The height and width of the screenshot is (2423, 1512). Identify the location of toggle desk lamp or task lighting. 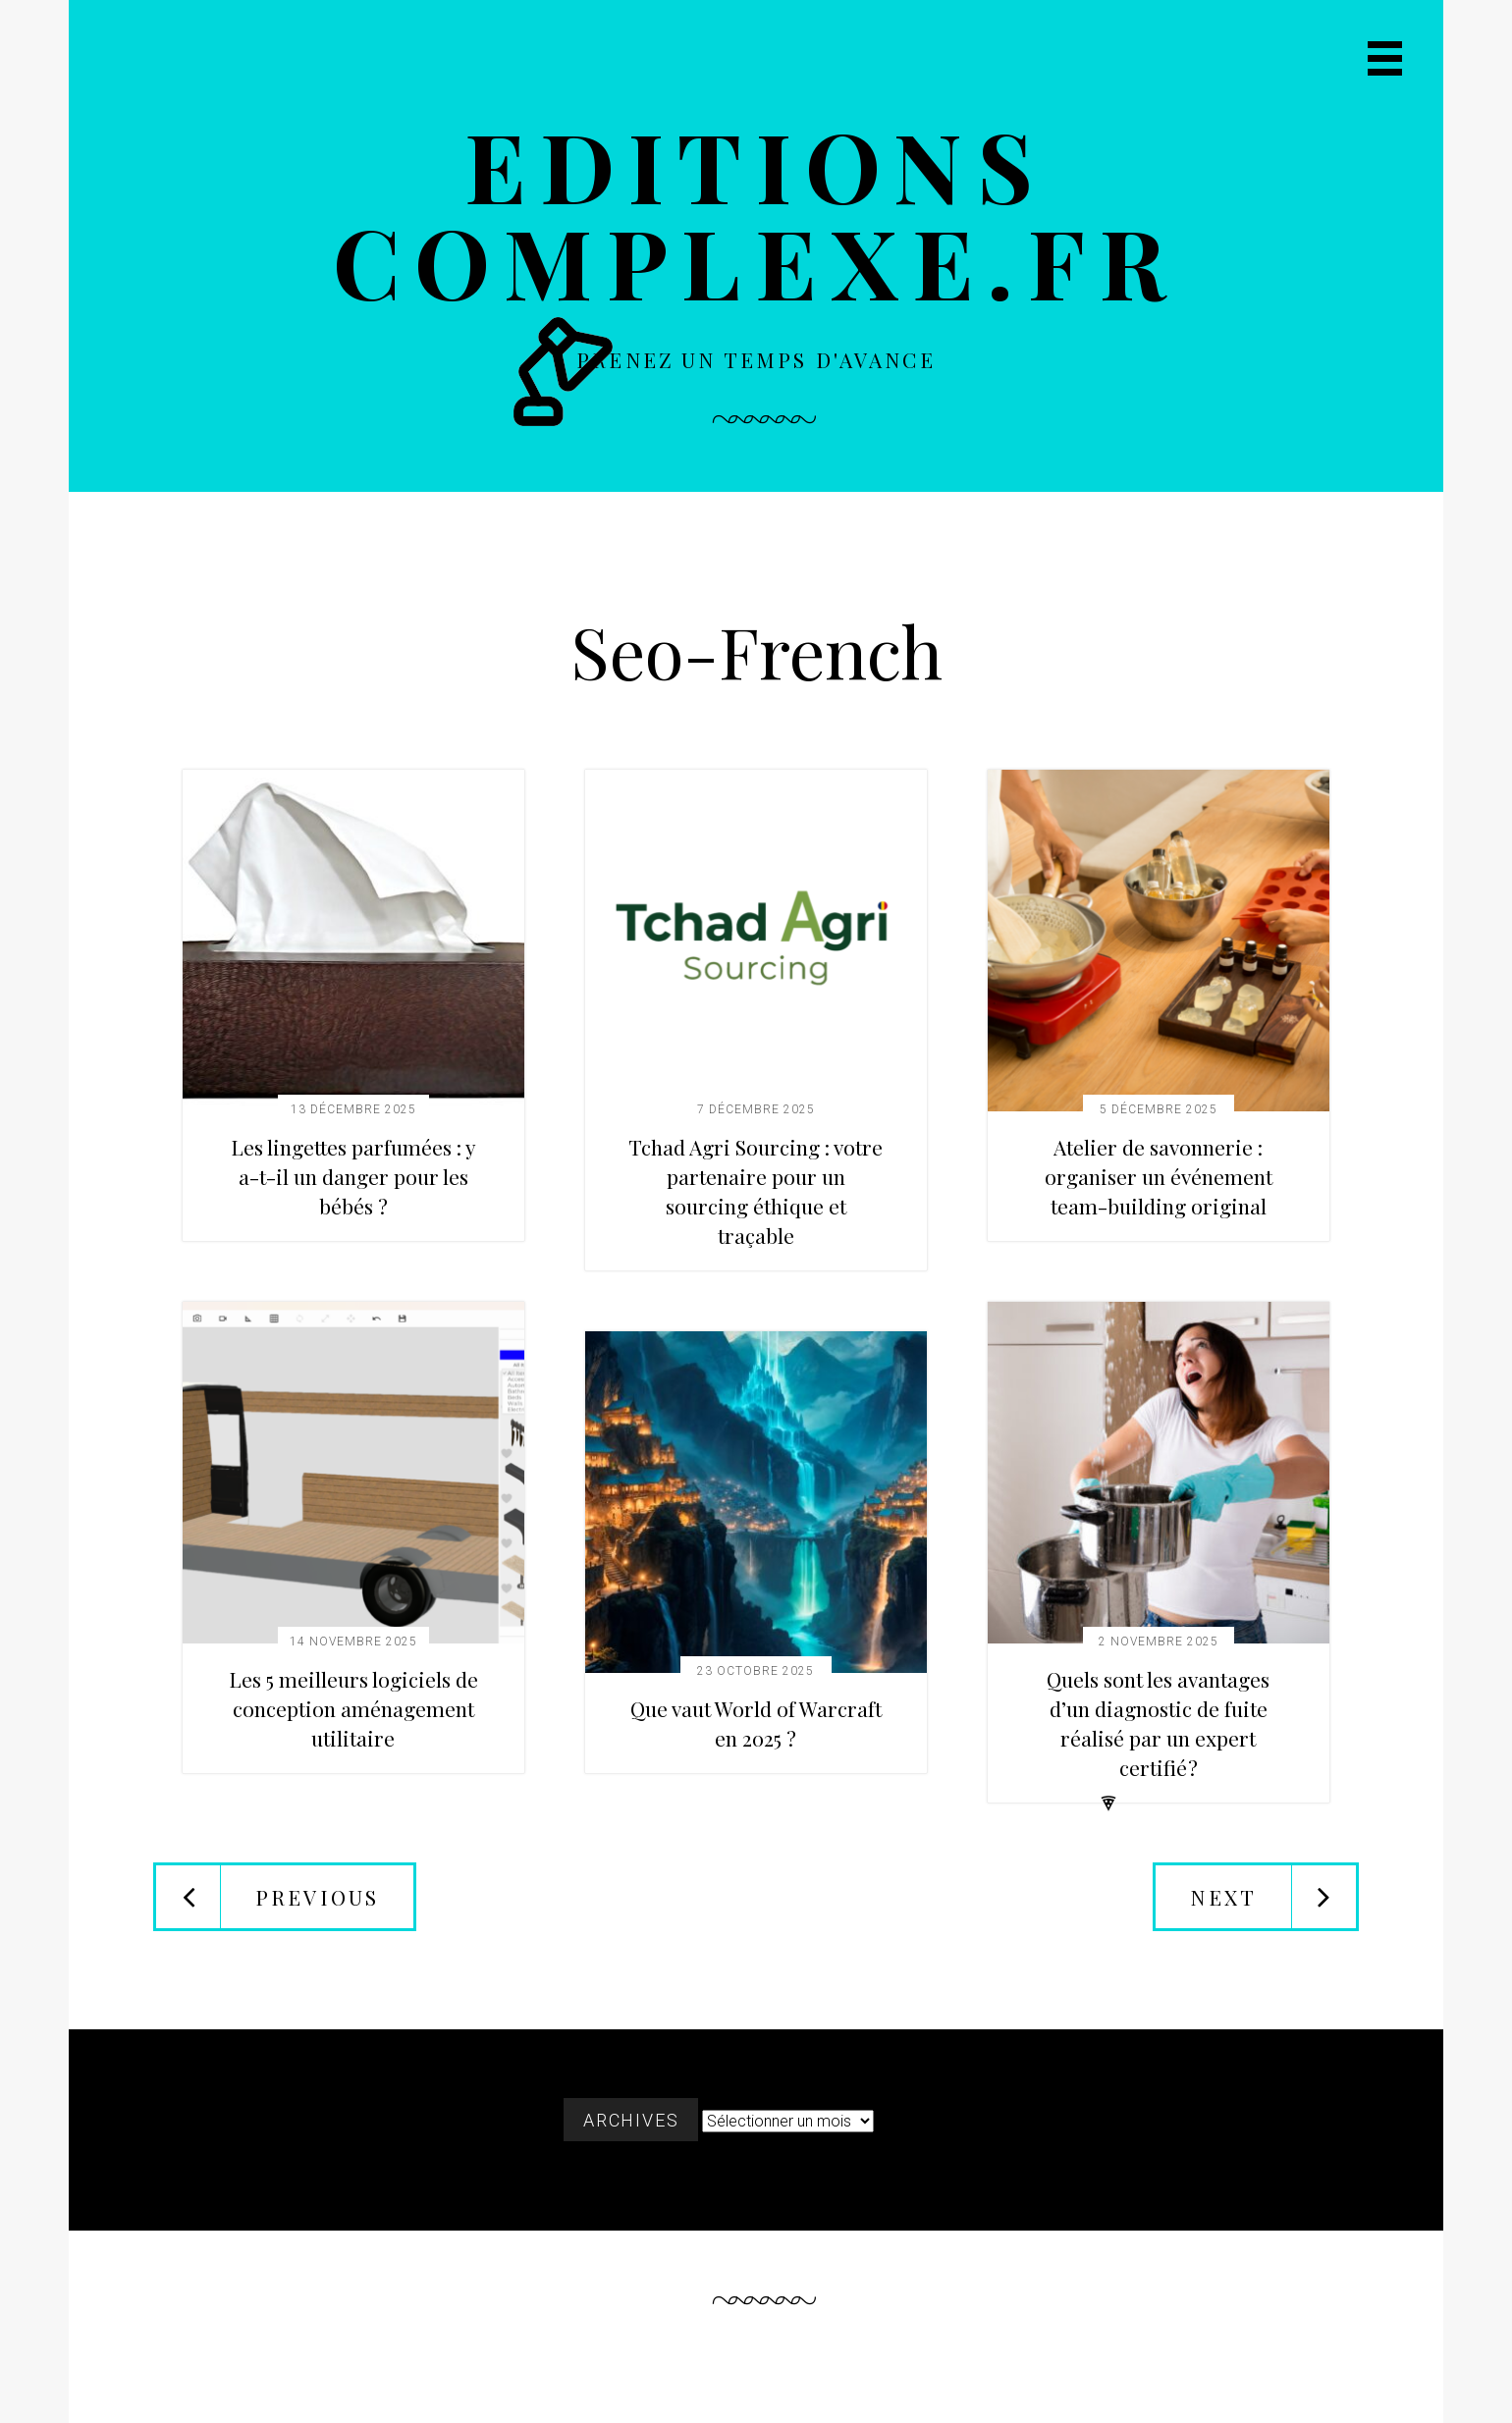
(563, 371).